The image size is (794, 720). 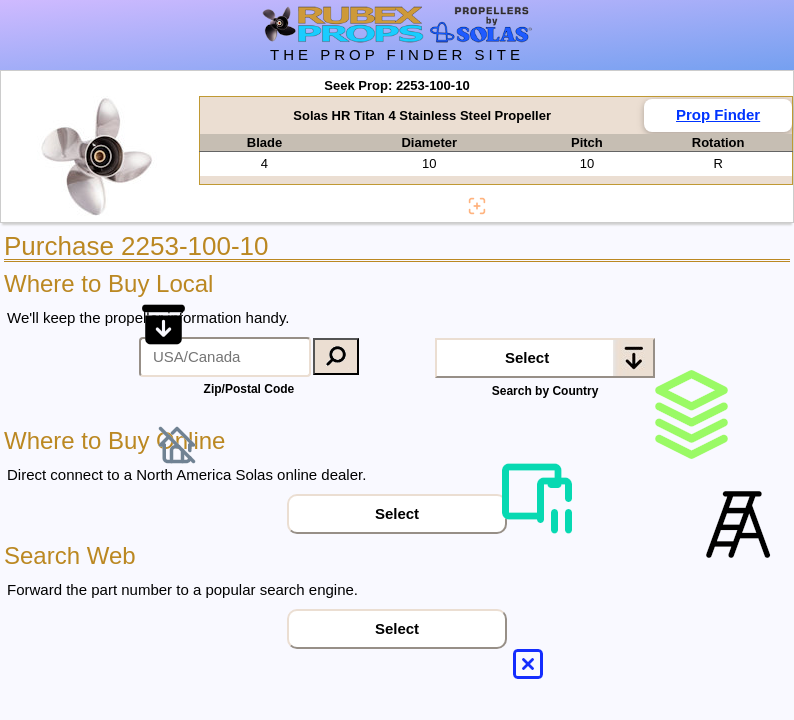 What do you see at coordinates (477, 206) in the screenshot?
I see `center or focus on current location` at bounding box center [477, 206].